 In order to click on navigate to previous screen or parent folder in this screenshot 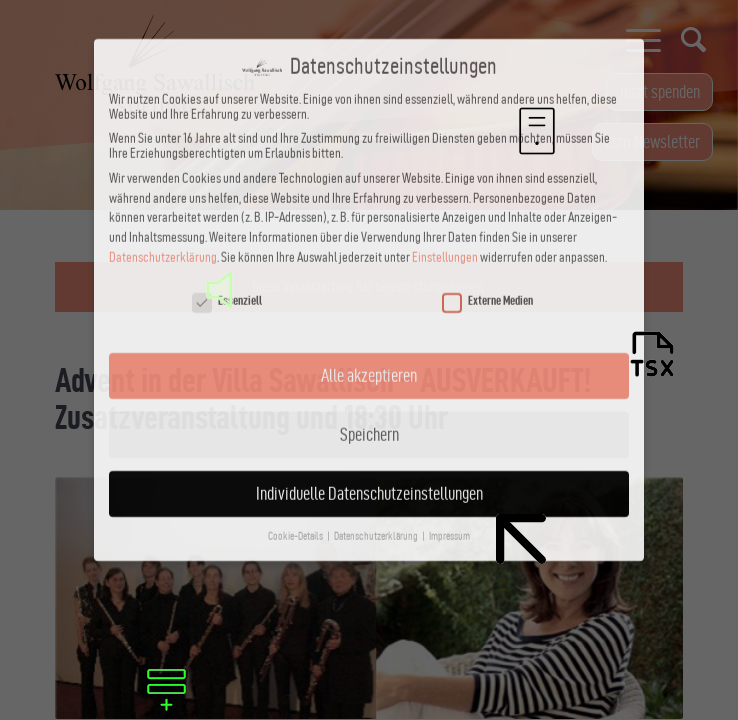, I will do `click(521, 539)`.